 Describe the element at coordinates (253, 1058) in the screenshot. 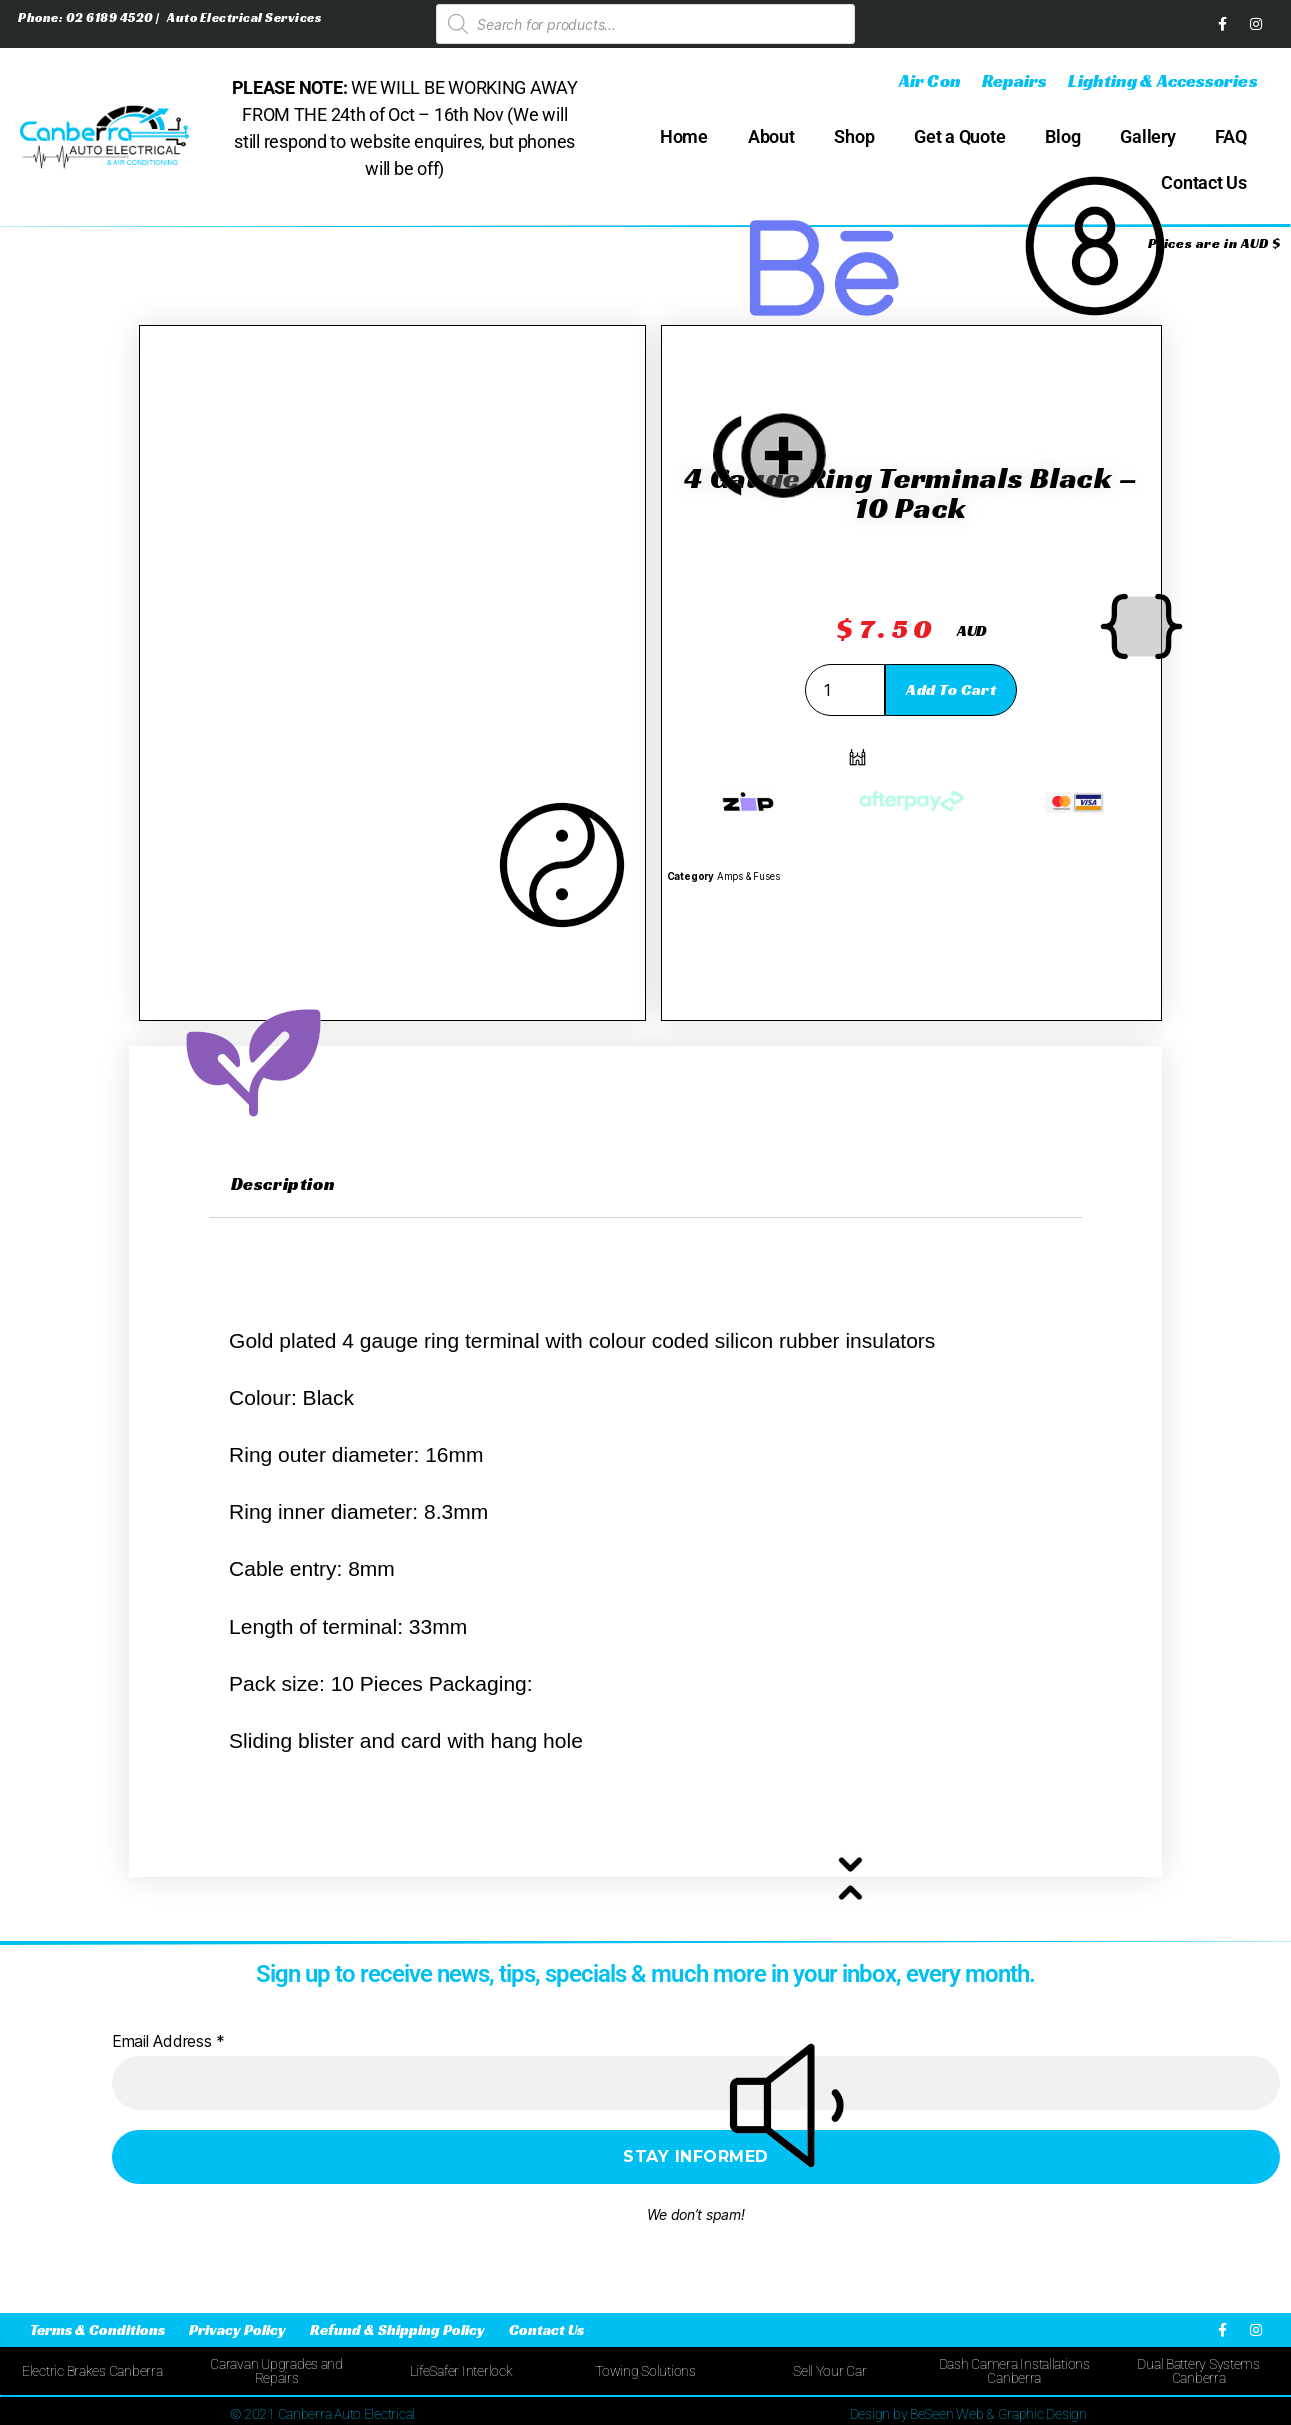

I see `access plant care or gardening features` at that location.